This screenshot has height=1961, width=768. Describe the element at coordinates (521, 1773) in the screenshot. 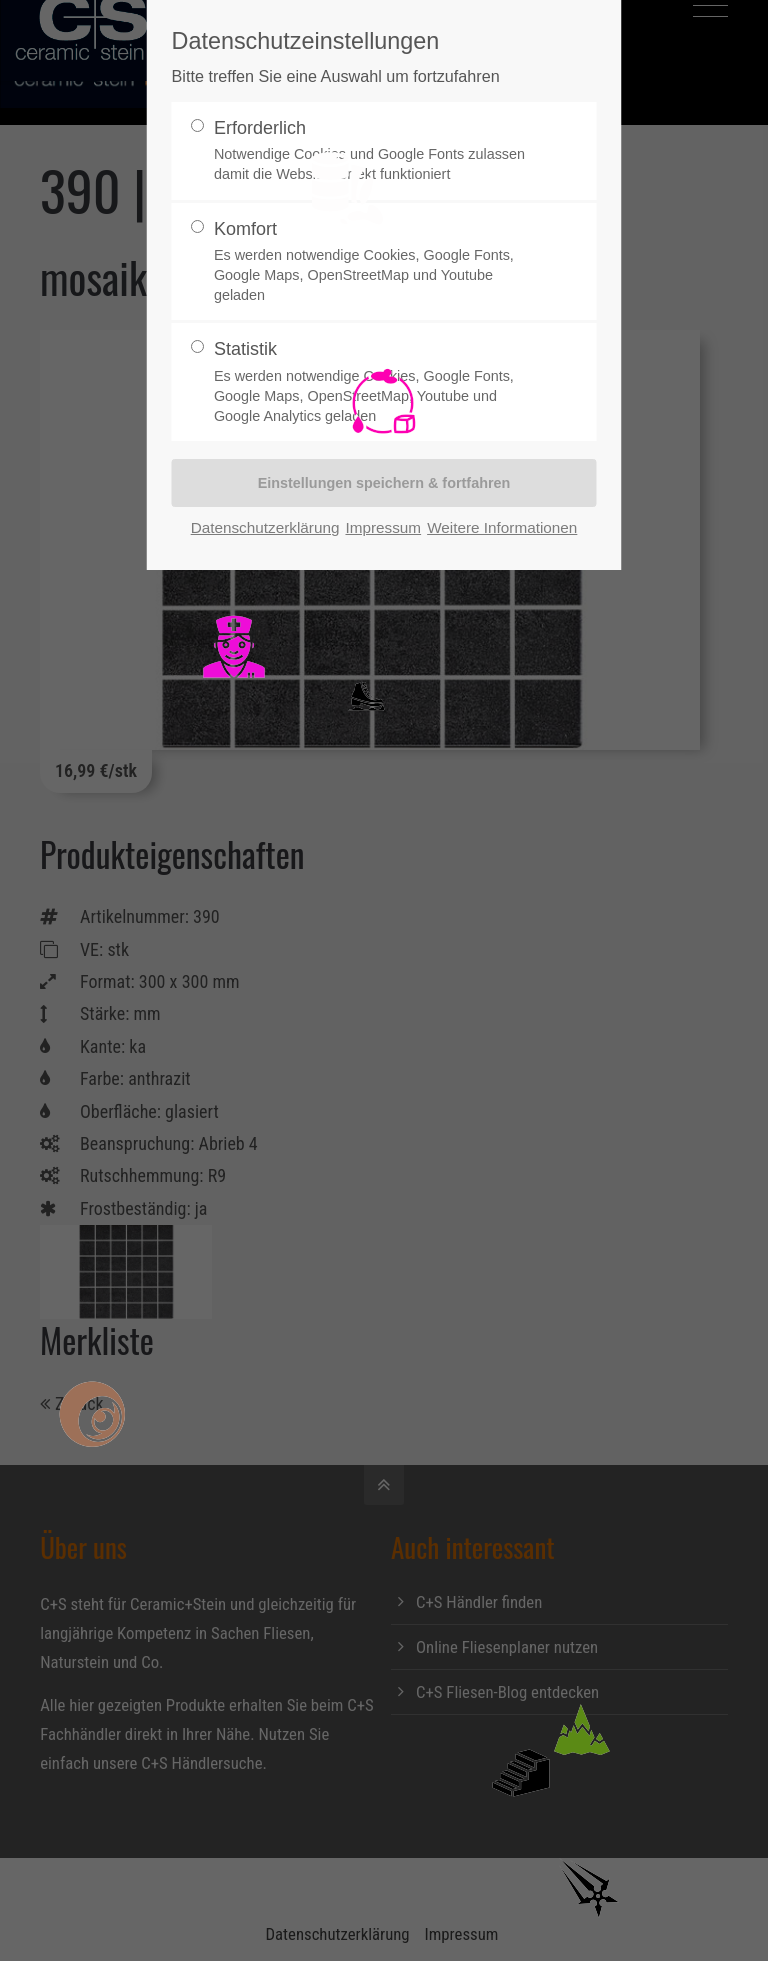

I see `navigate between levels or floors` at that location.